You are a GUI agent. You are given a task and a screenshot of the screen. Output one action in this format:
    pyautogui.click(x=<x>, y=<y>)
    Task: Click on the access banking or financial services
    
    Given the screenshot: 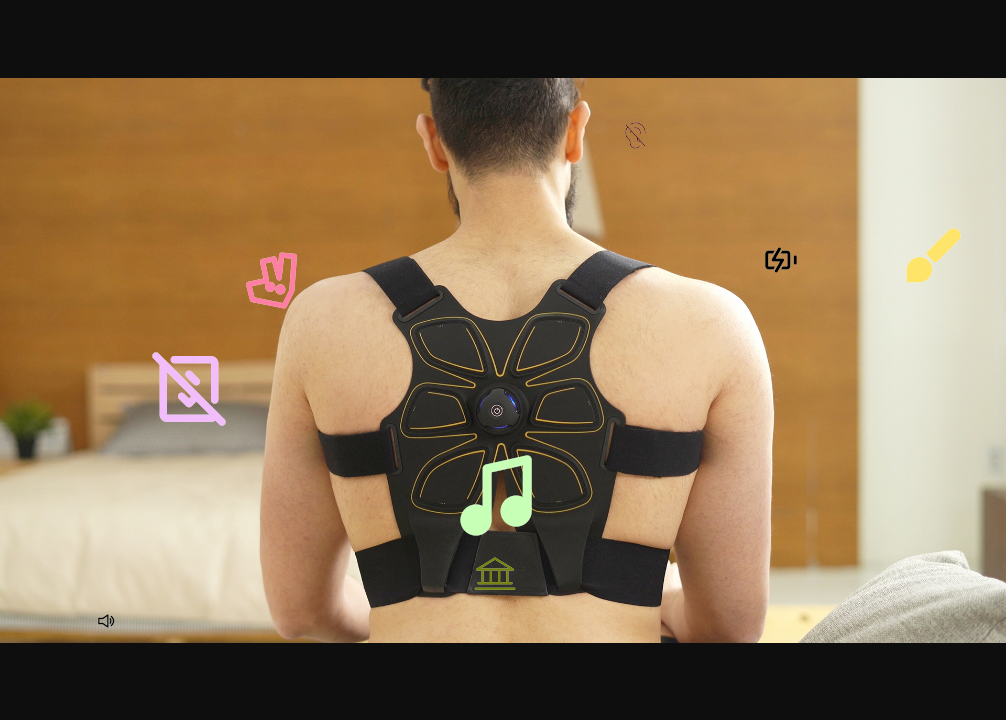 What is the action you would take?
    pyautogui.click(x=495, y=575)
    